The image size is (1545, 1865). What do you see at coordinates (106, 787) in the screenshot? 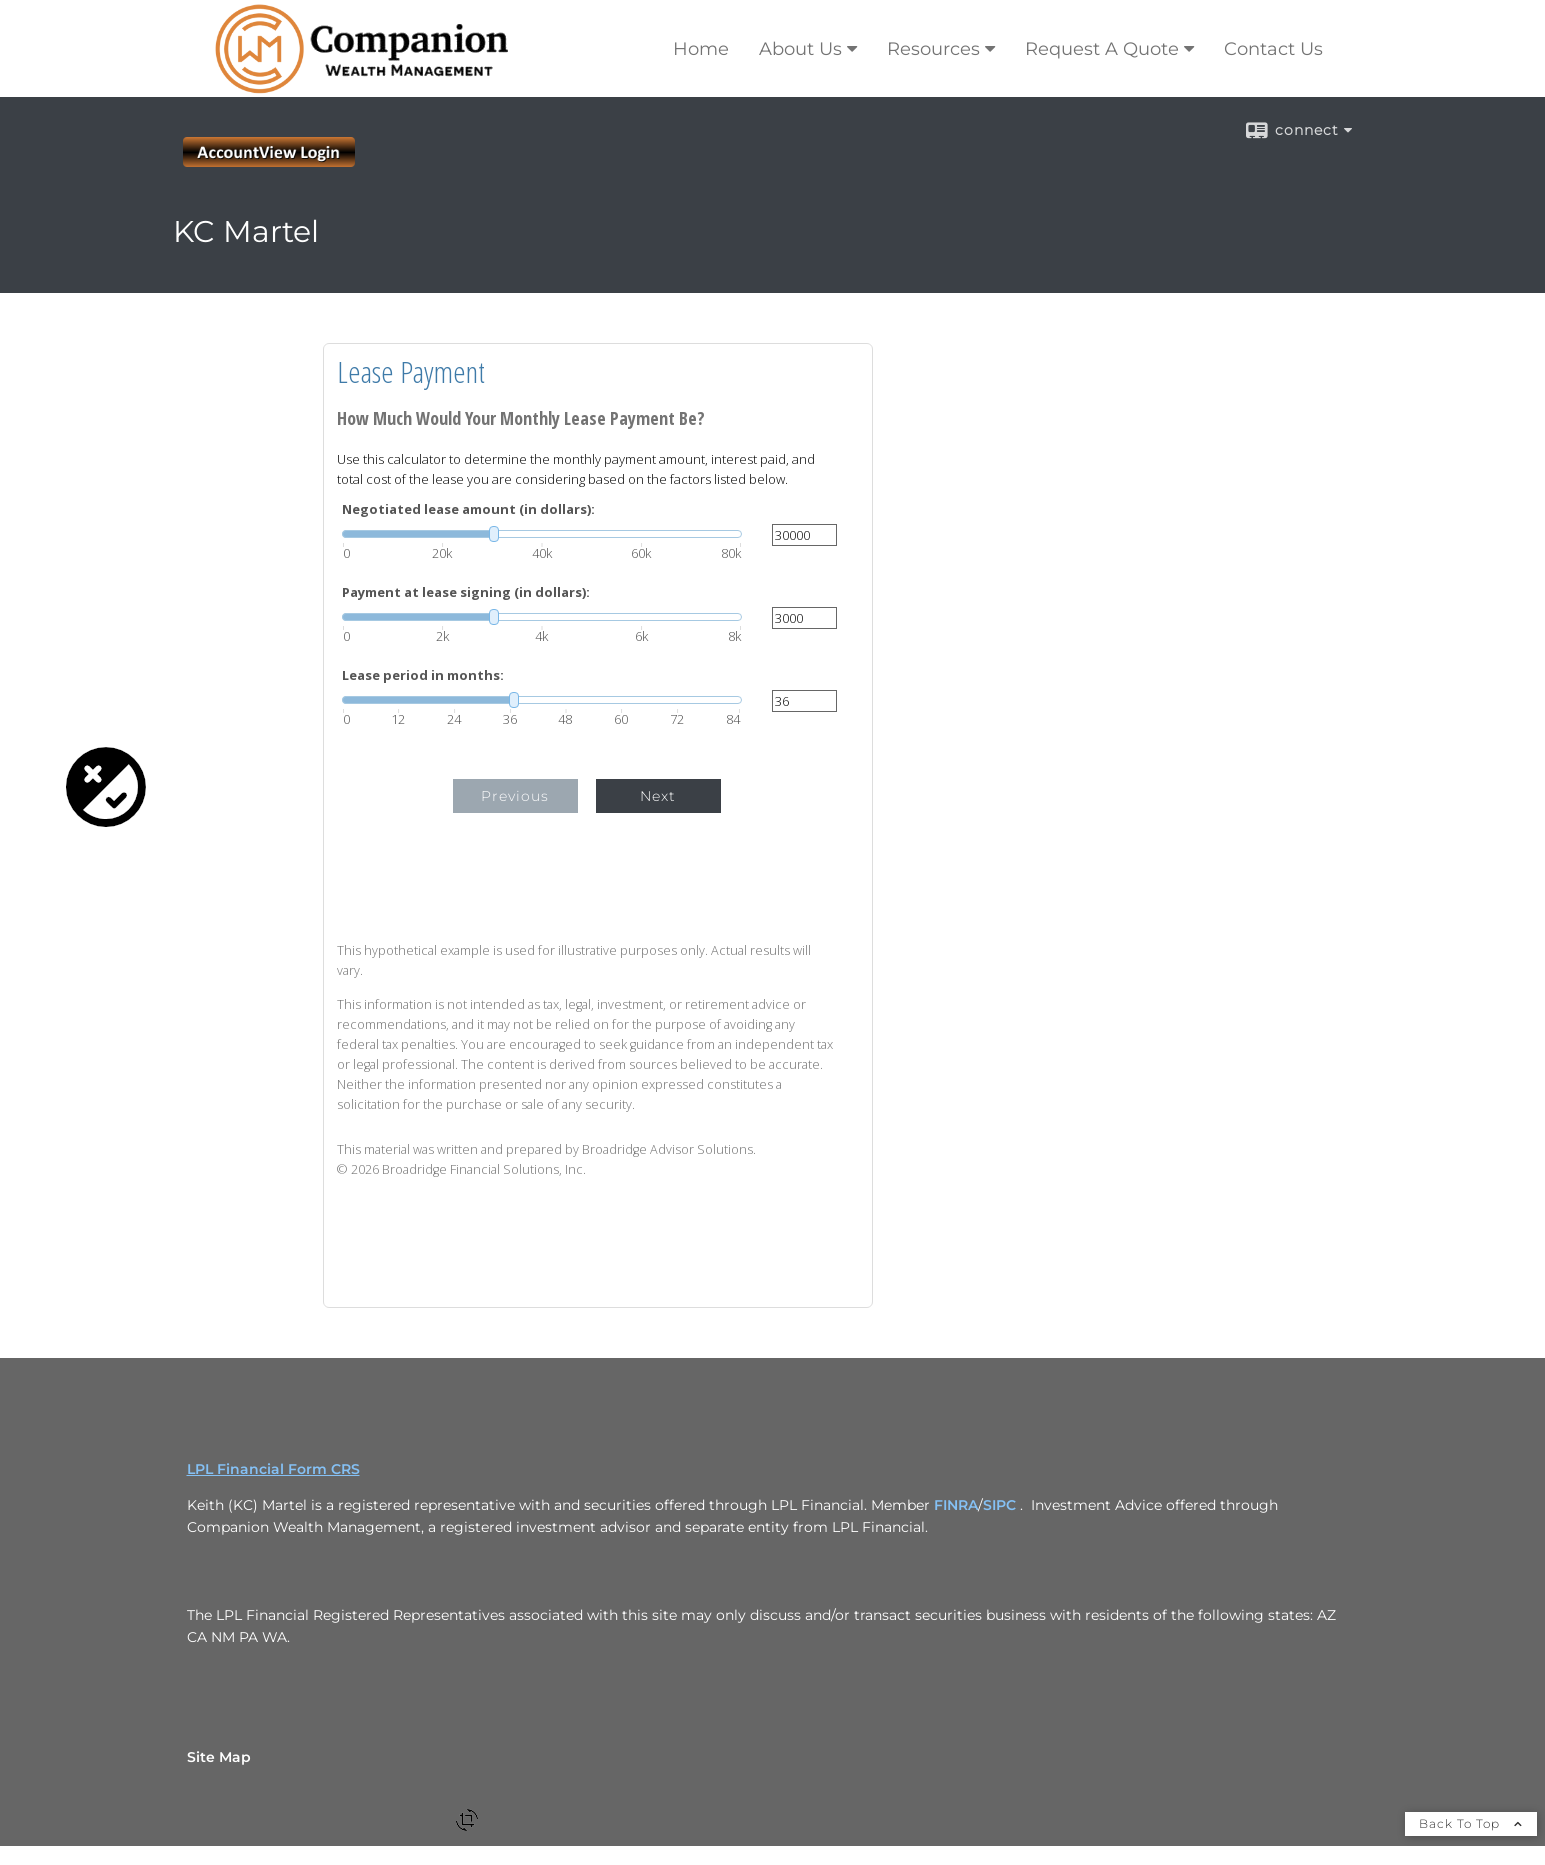
I see `indicates an unstable or inconsistent status` at bounding box center [106, 787].